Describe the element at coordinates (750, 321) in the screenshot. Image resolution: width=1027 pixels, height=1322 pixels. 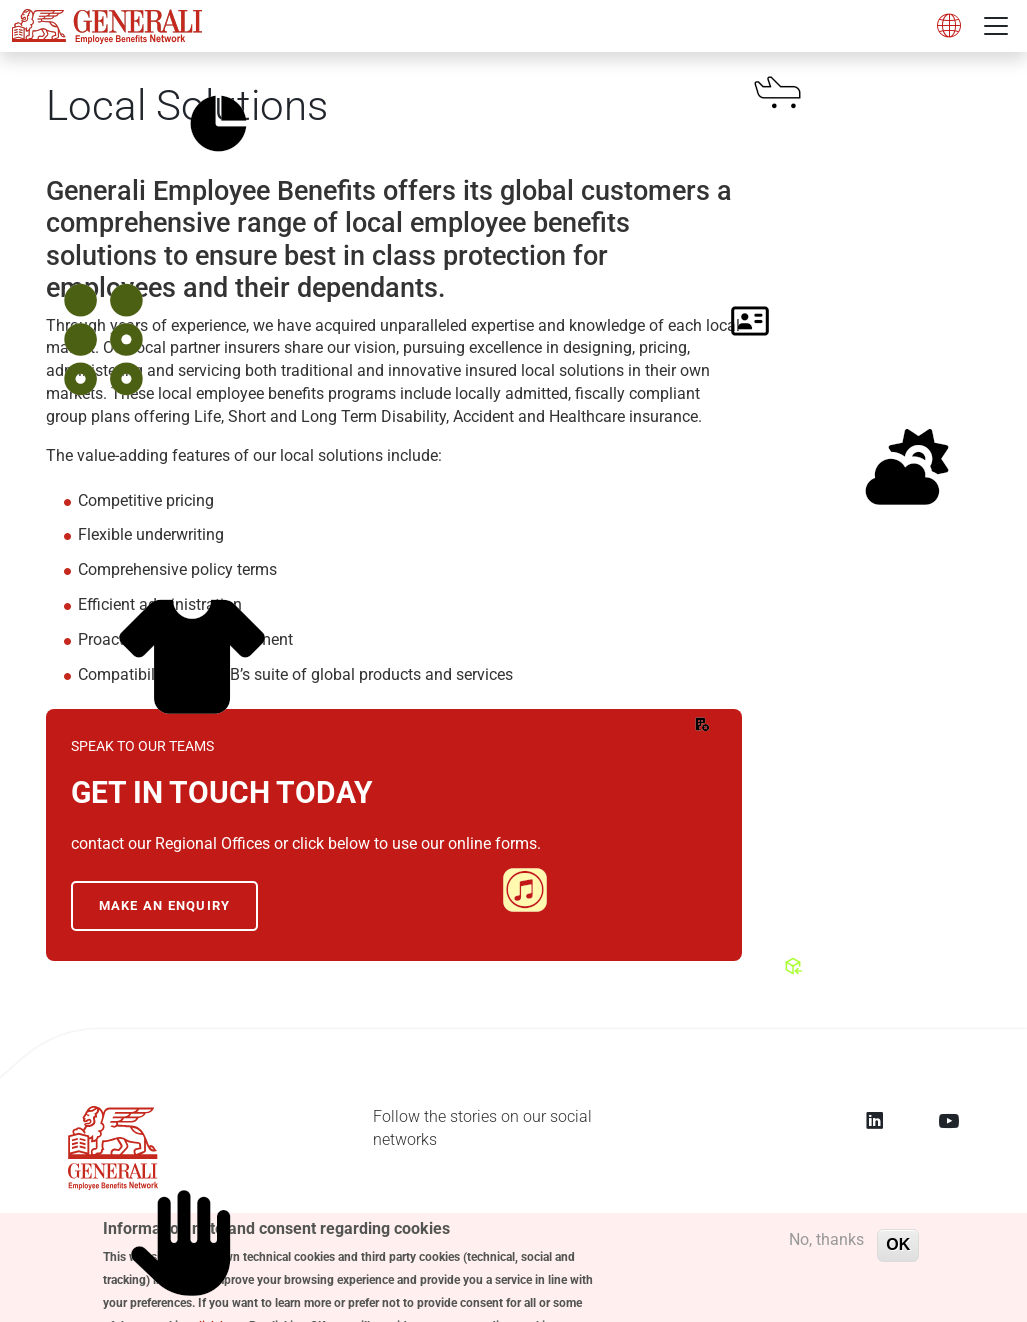
I see `view contact information` at that location.